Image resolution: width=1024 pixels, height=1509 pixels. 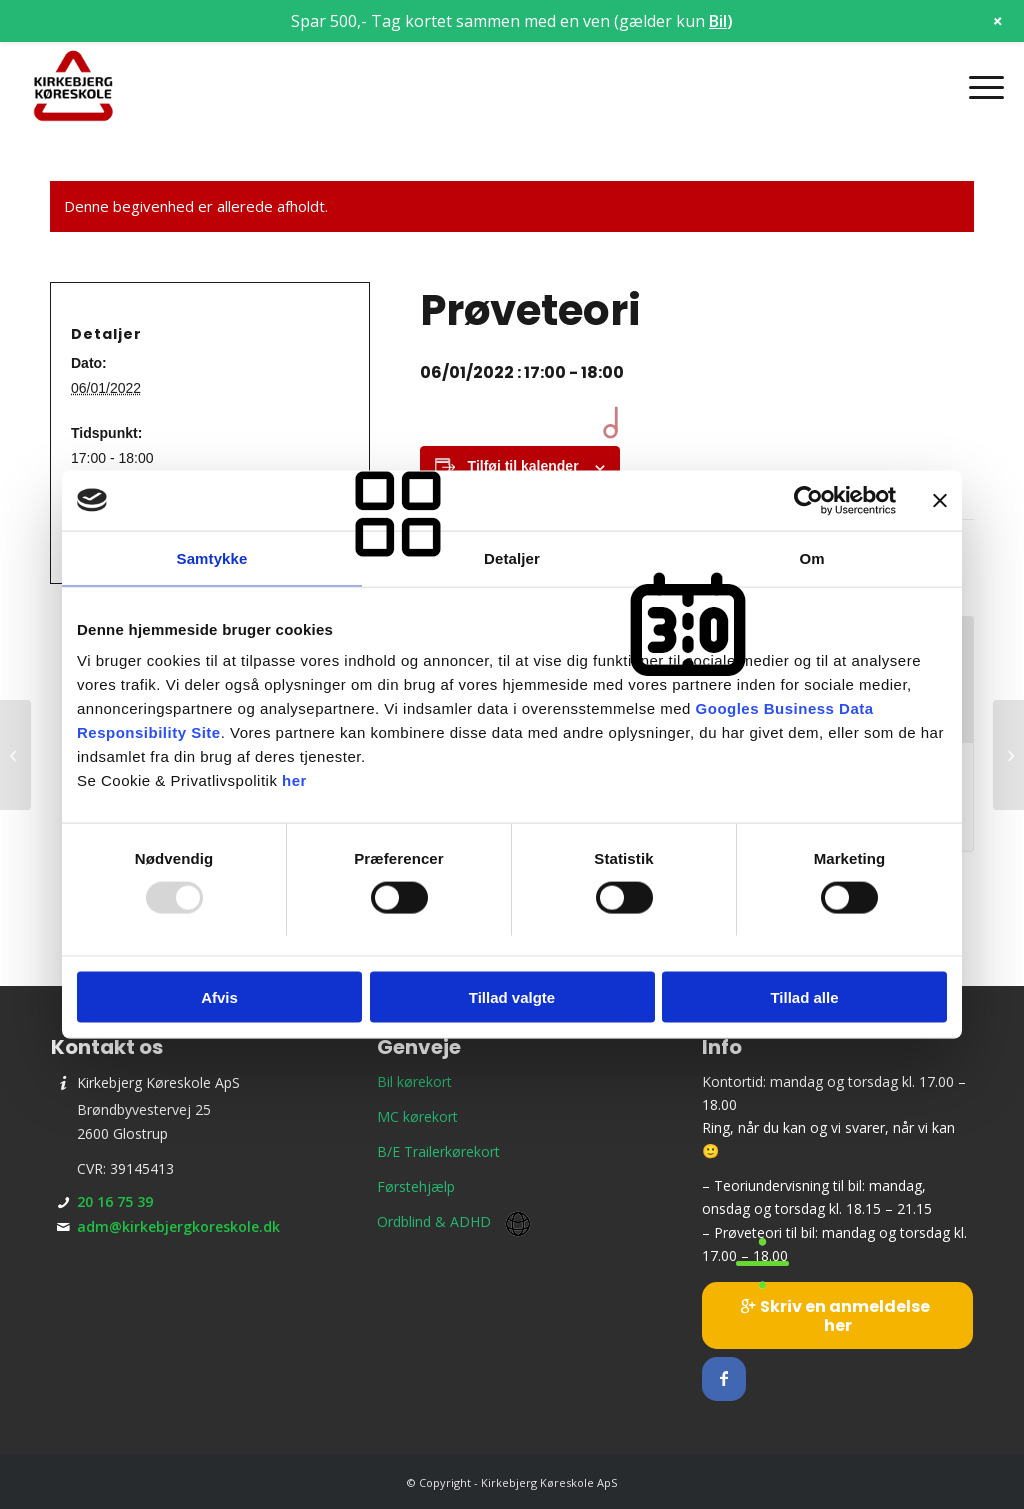 I want to click on perform division calculation, so click(x=762, y=1263).